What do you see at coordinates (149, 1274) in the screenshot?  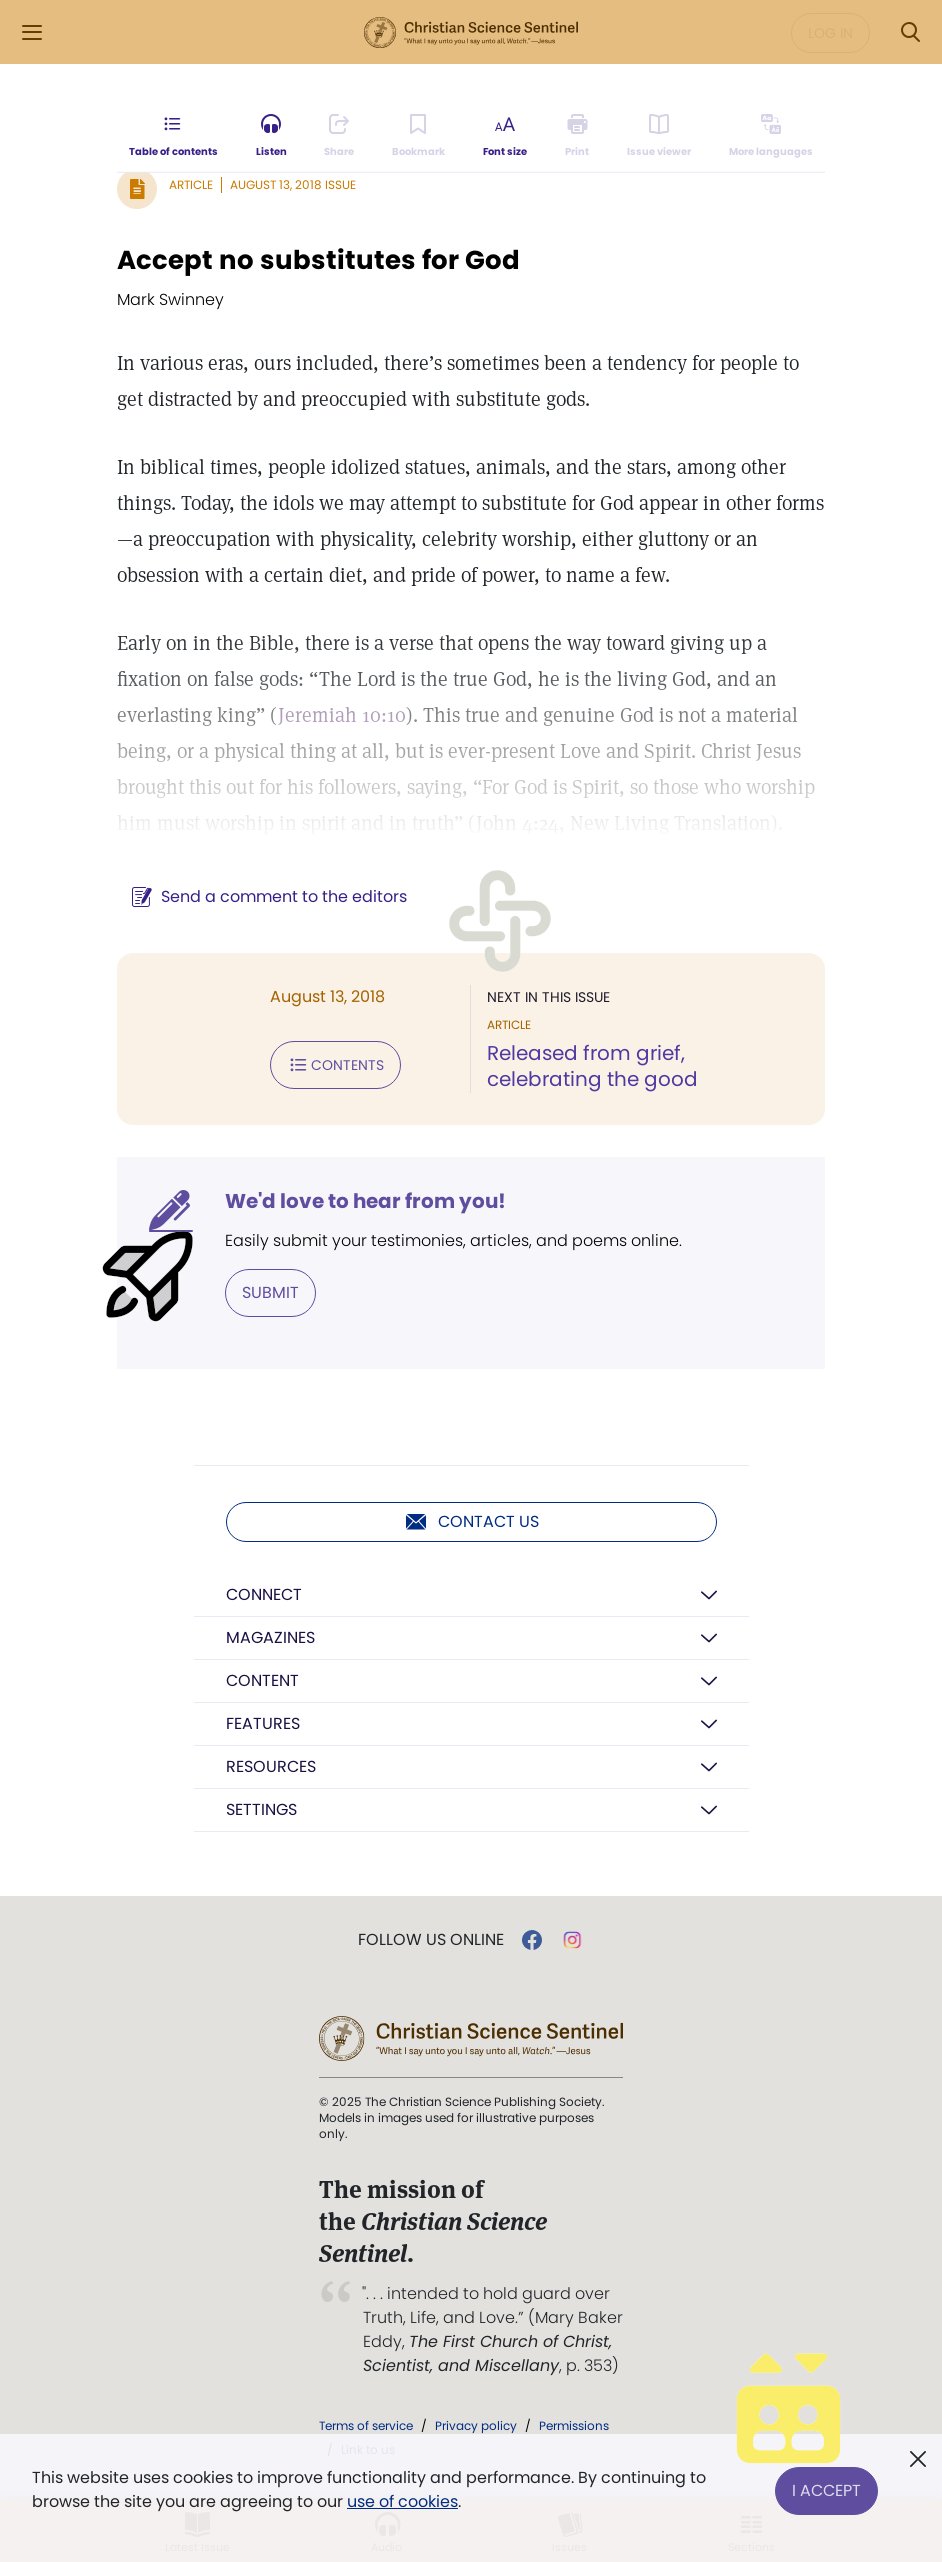 I see `launch or deploy a project` at bounding box center [149, 1274].